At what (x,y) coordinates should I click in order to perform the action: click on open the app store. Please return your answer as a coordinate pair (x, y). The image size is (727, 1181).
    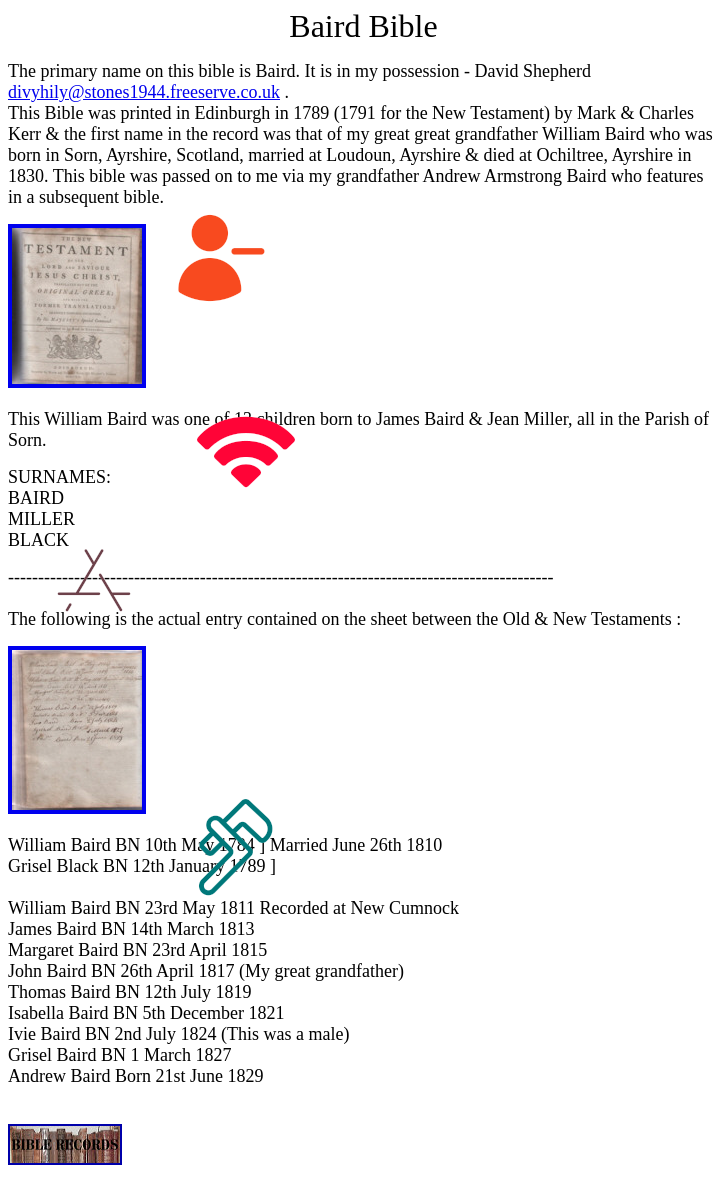
    Looking at the image, I should click on (94, 583).